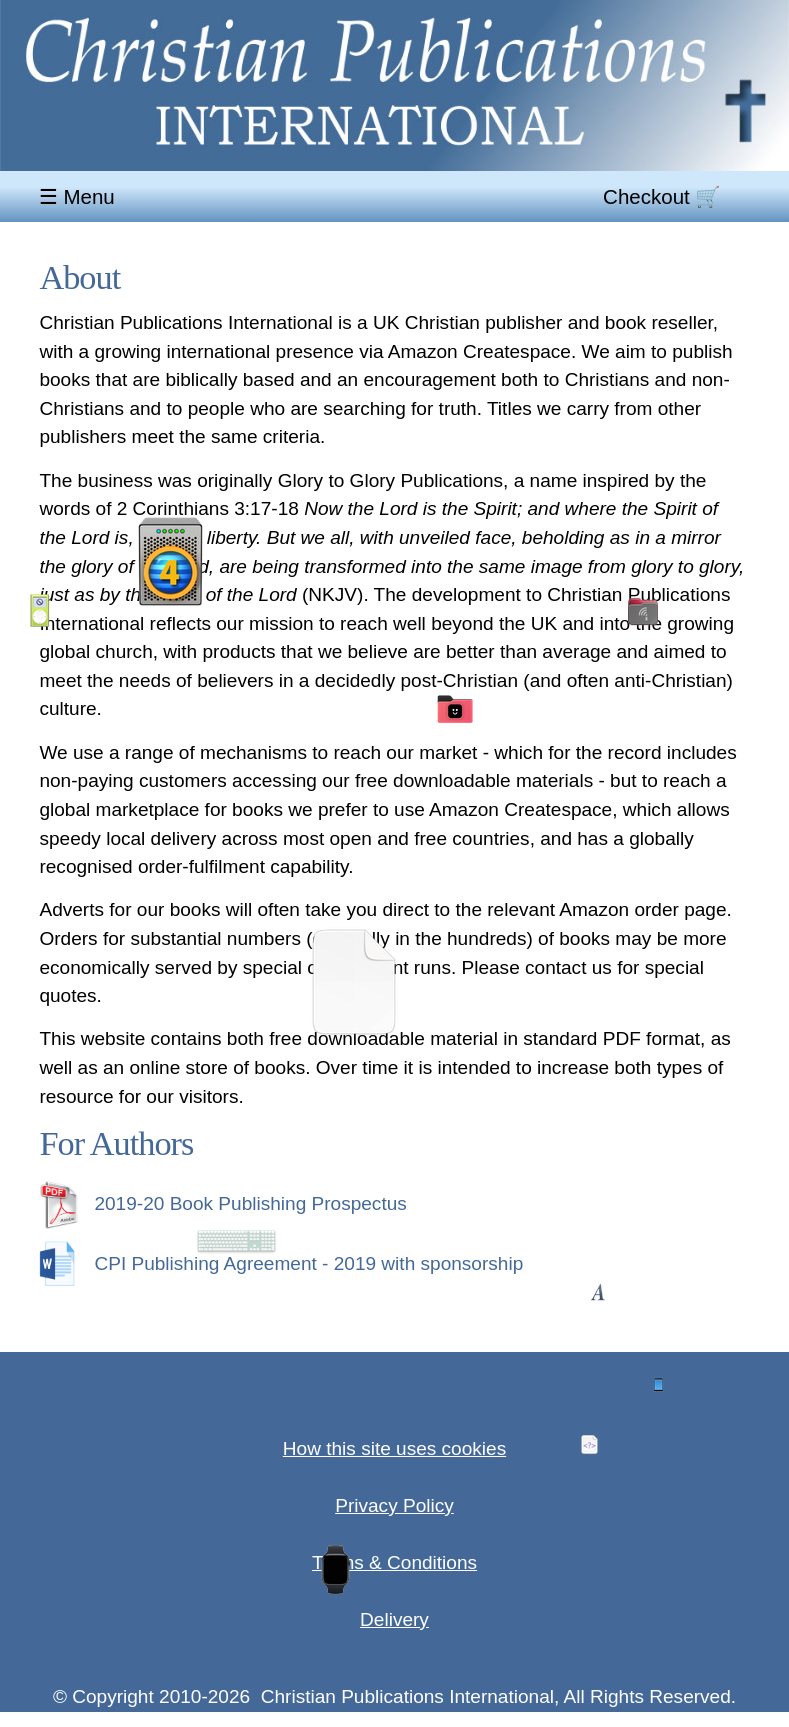 The width and height of the screenshot is (789, 1727). What do you see at coordinates (643, 611) in the screenshot?
I see `folder synced with insync cloud service` at bounding box center [643, 611].